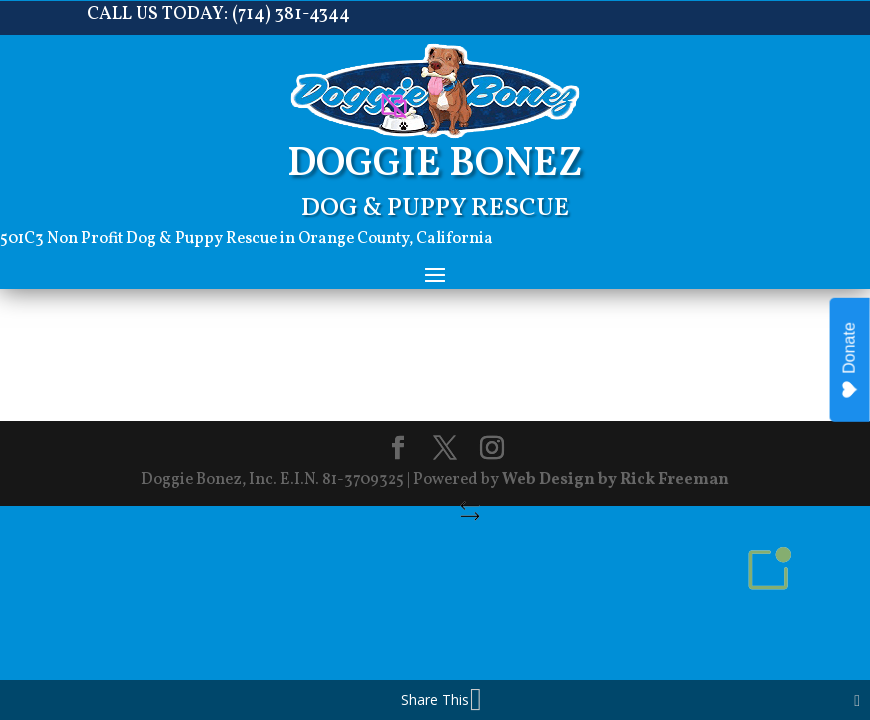  What do you see at coordinates (769, 569) in the screenshot?
I see `indicates new notifications or alerts` at bounding box center [769, 569].